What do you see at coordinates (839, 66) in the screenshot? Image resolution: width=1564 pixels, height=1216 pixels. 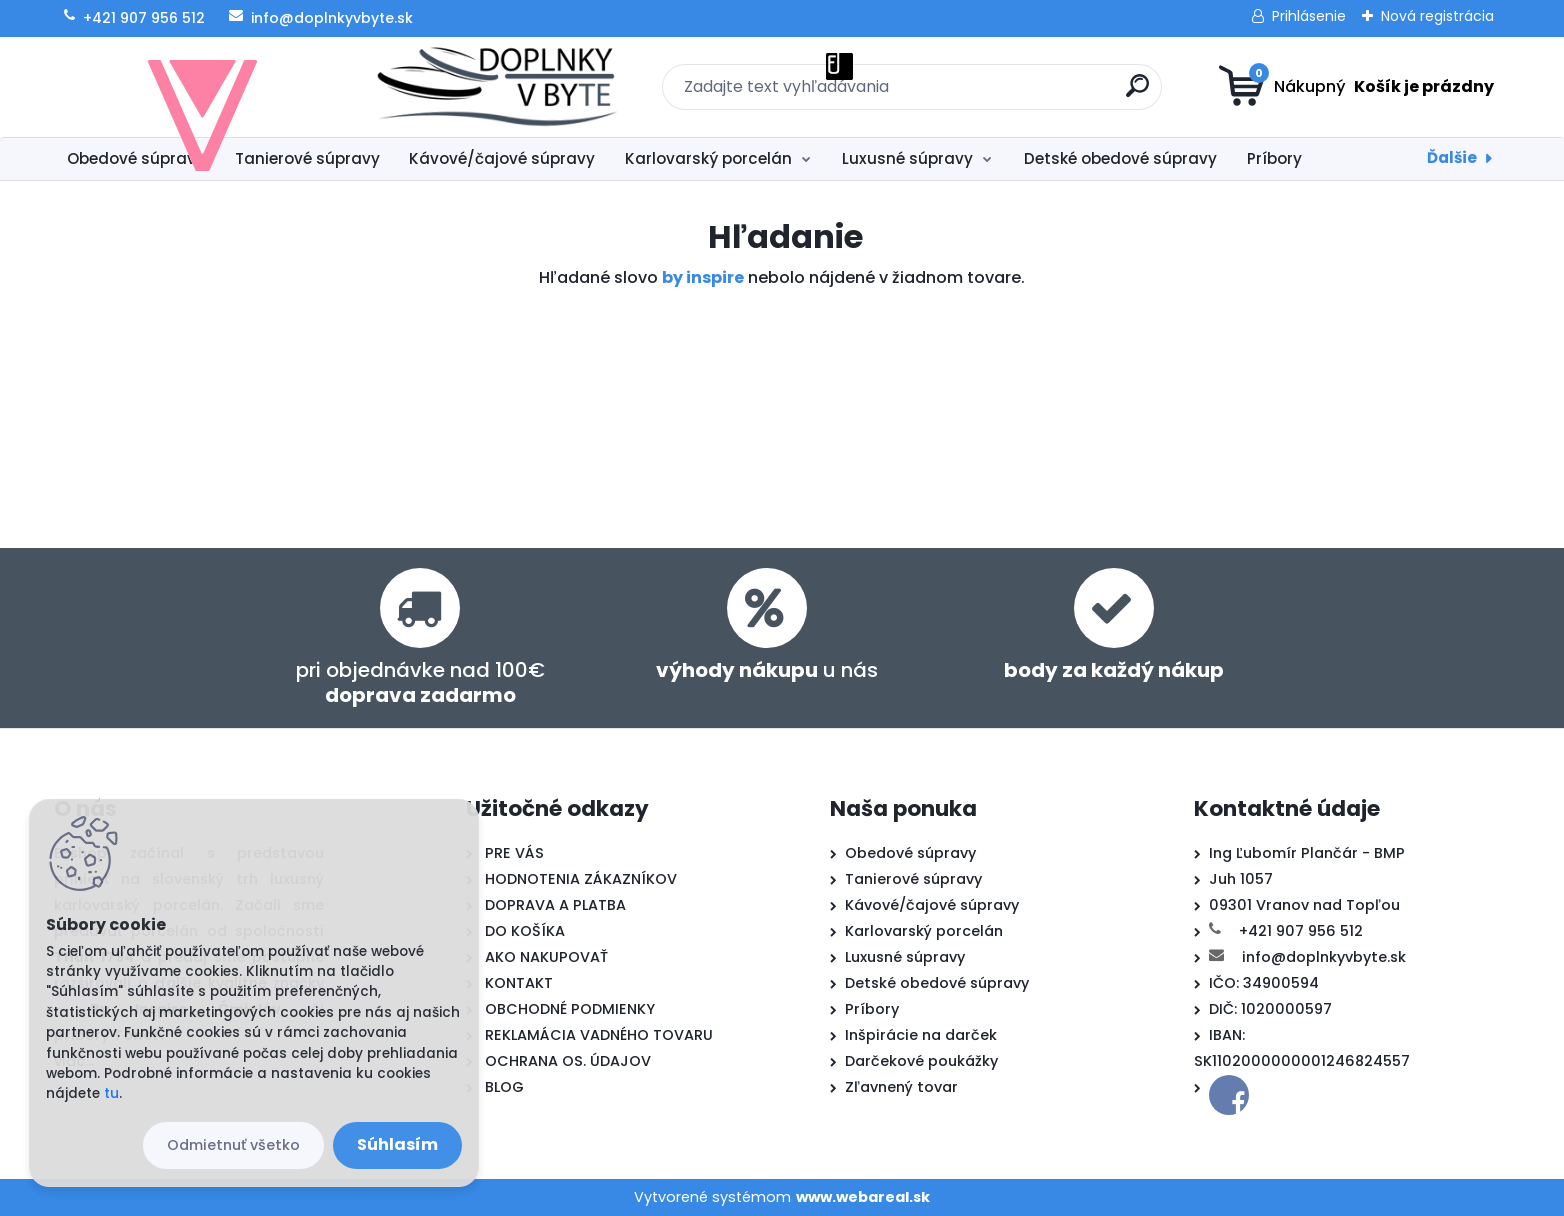 I see `open the Fyle expense management app` at bounding box center [839, 66].